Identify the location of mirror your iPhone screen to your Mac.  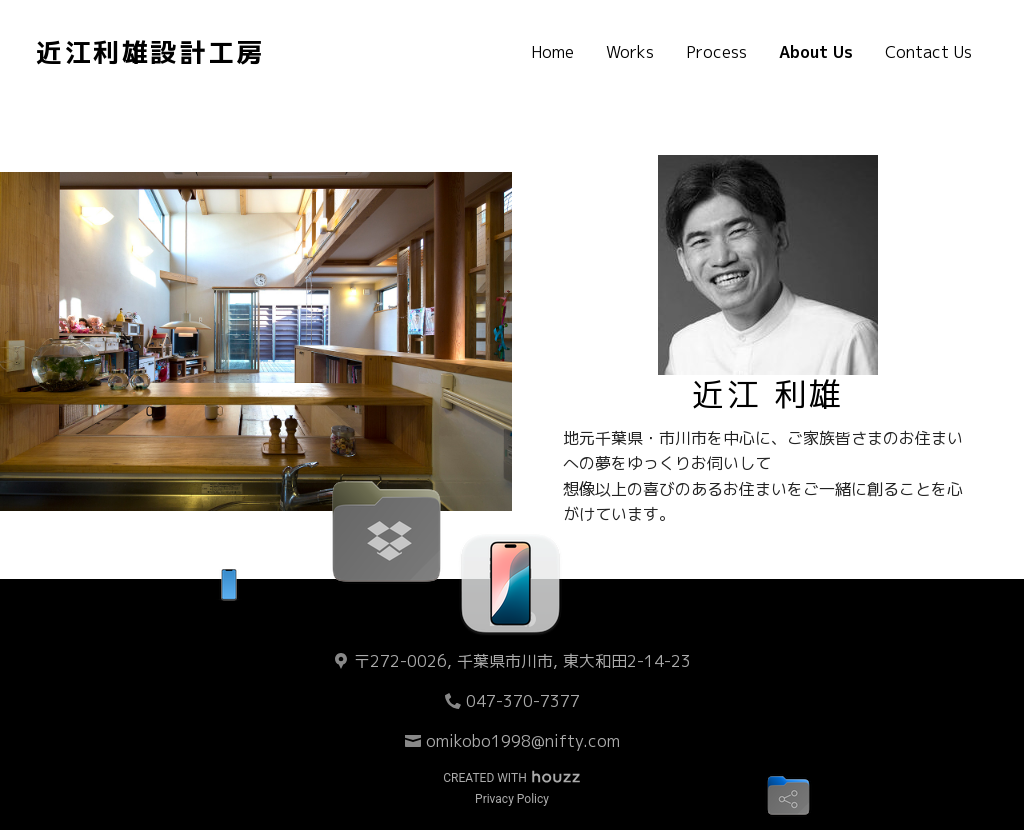
(510, 583).